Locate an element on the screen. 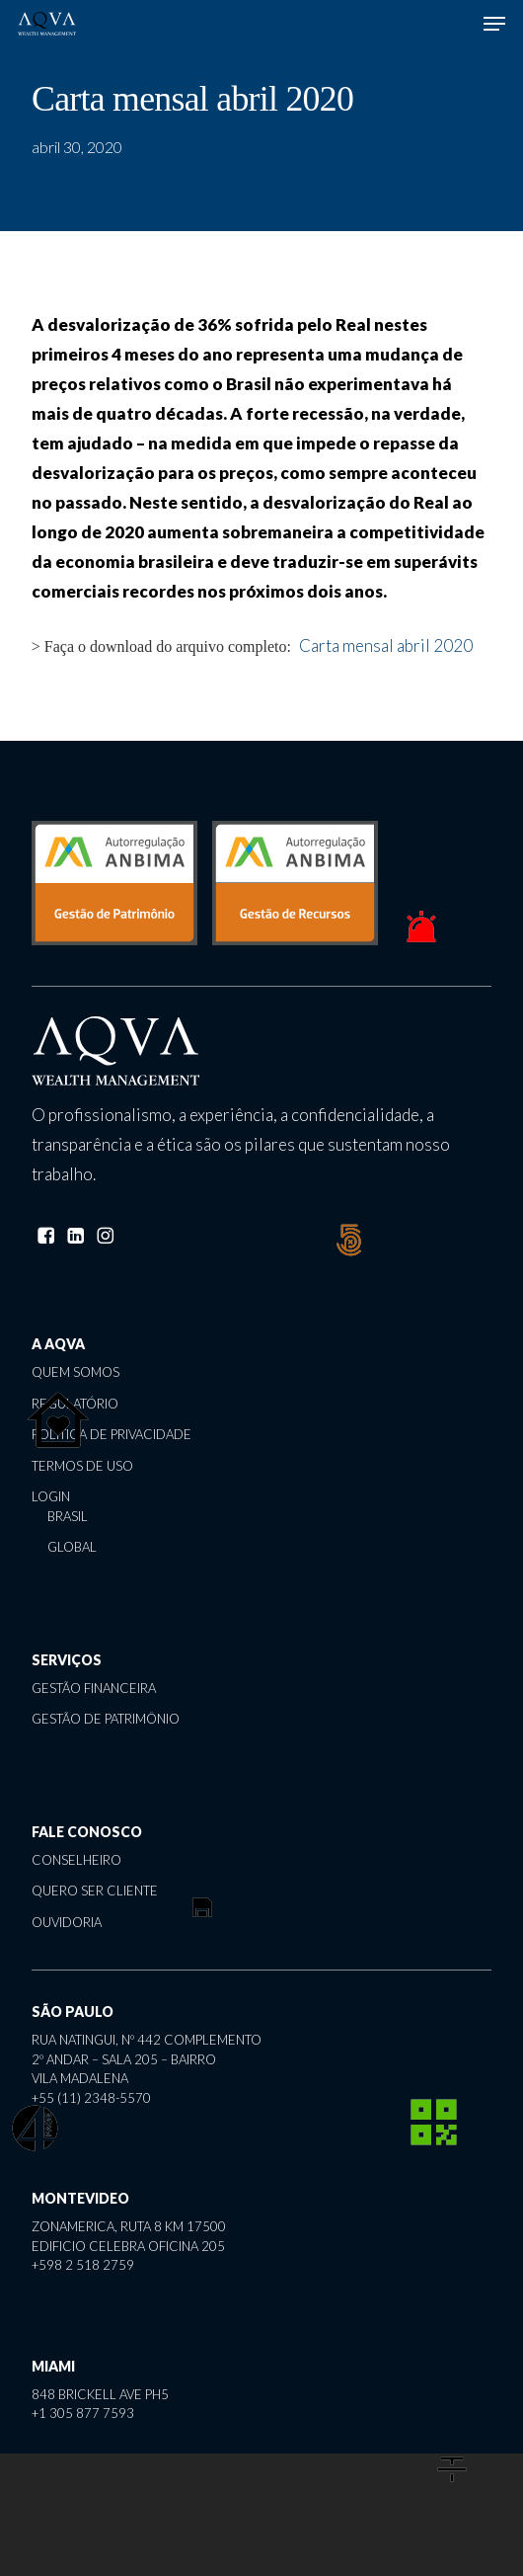 This screenshot has height=2576, width=523. scan or generate a QR code is located at coordinates (433, 2122).